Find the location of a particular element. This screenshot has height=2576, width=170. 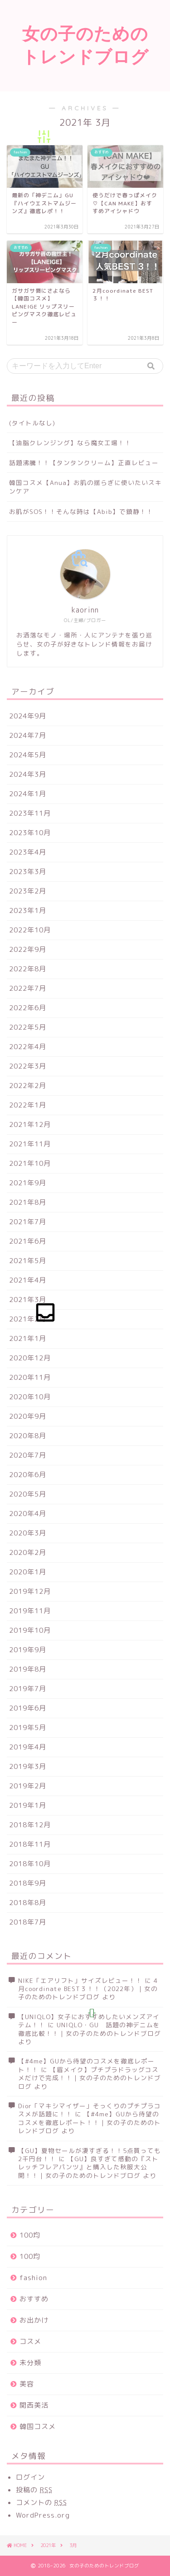

view inbox or incoming items is located at coordinates (45, 1312).